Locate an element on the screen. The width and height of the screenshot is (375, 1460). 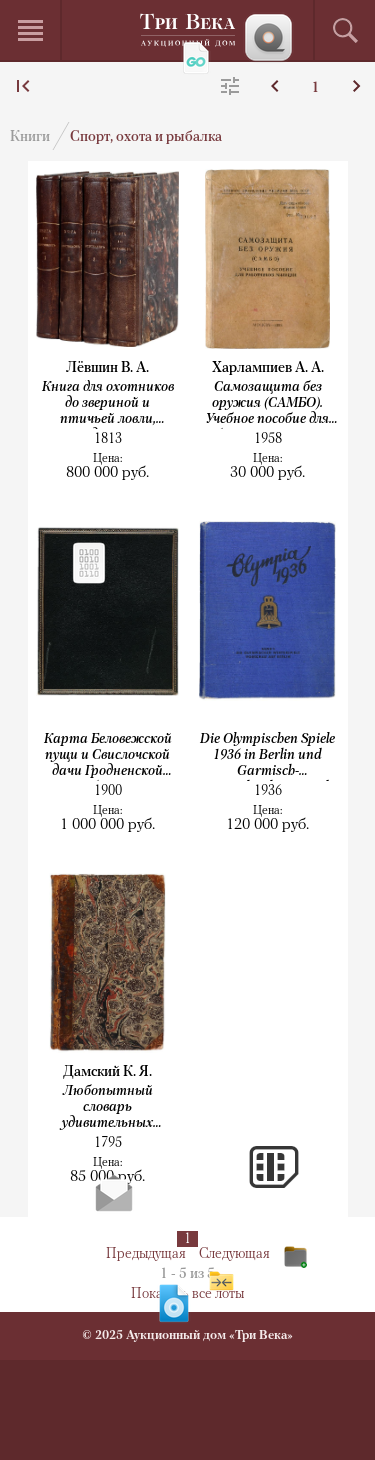
indicates a binary or raw data file is located at coordinates (89, 563).